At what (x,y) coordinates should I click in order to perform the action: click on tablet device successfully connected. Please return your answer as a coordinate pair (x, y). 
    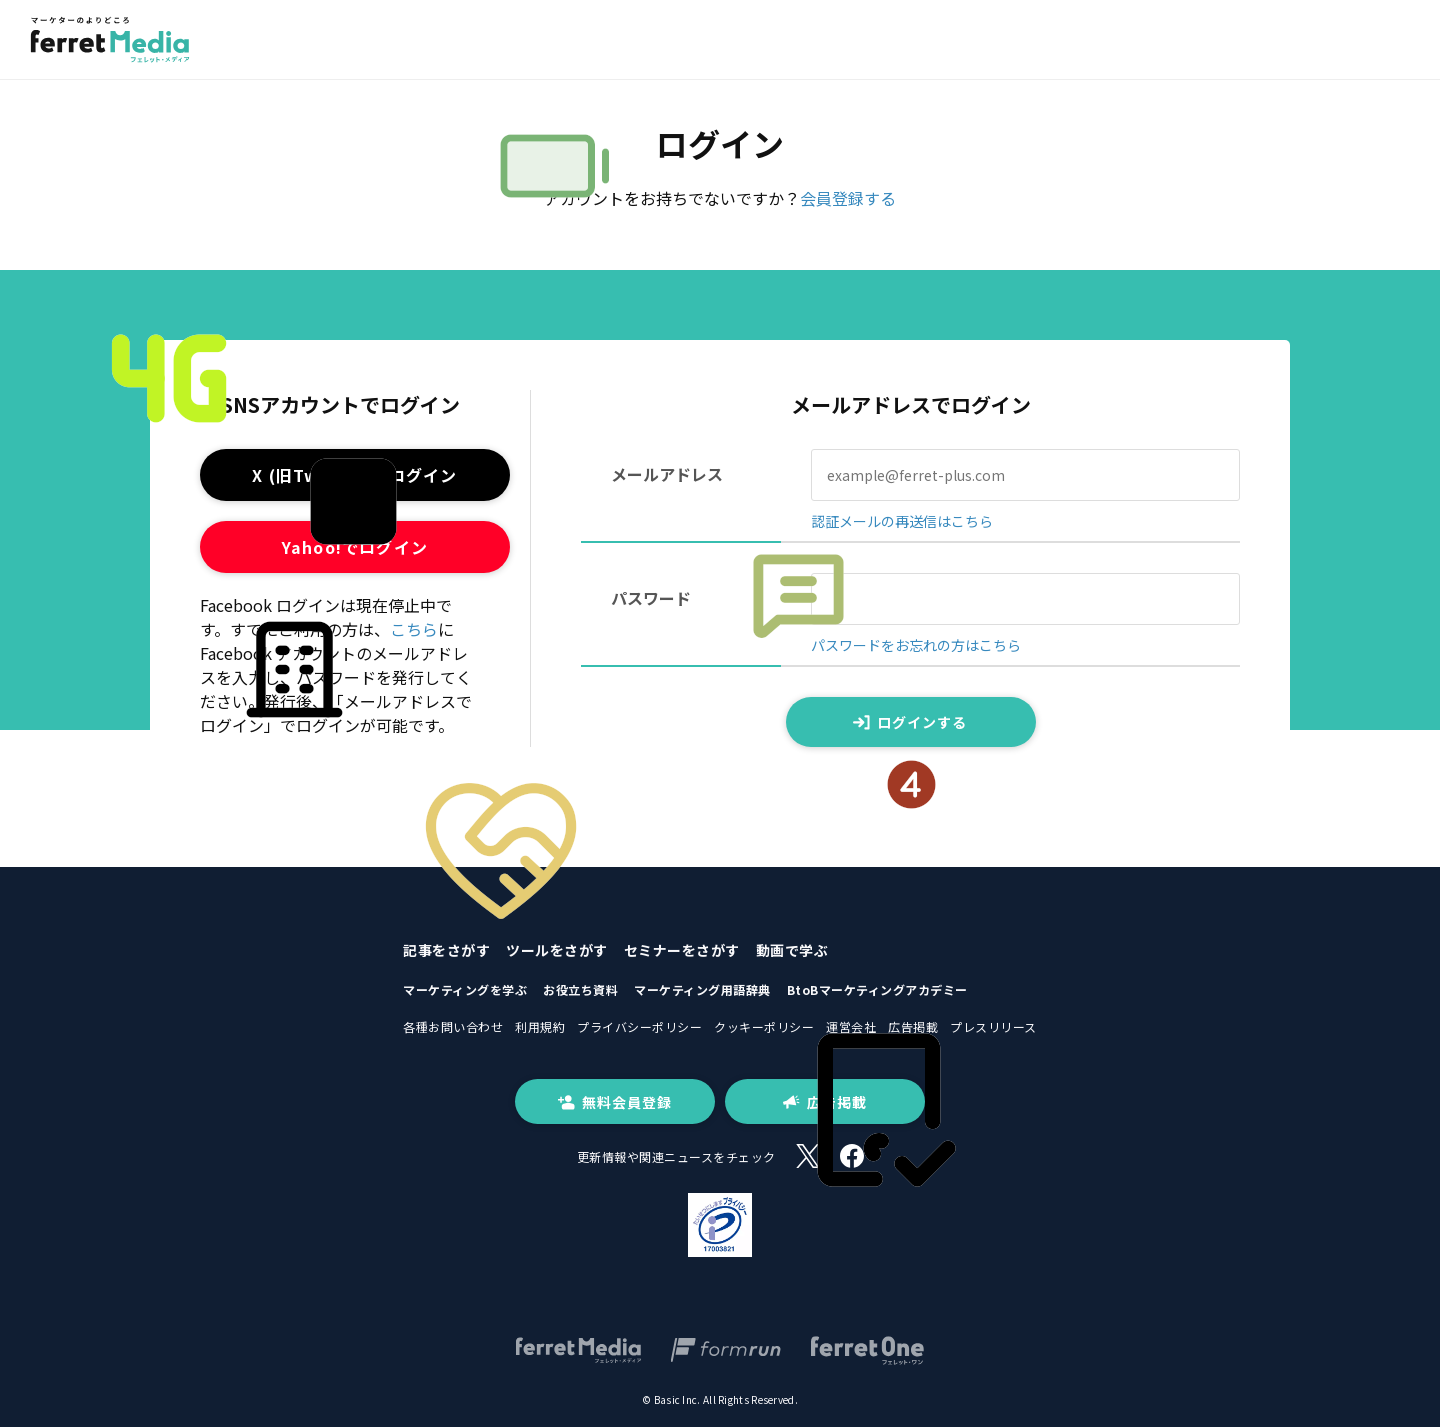
    Looking at the image, I should click on (879, 1110).